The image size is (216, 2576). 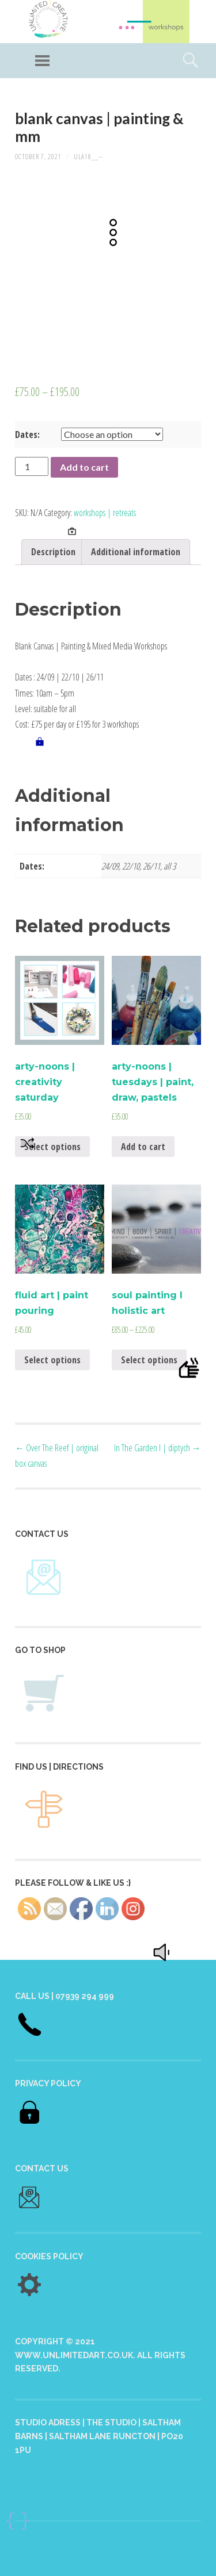 What do you see at coordinates (190, 1367) in the screenshot?
I see `indicates hand dryer available` at bounding box center [190, 1367].